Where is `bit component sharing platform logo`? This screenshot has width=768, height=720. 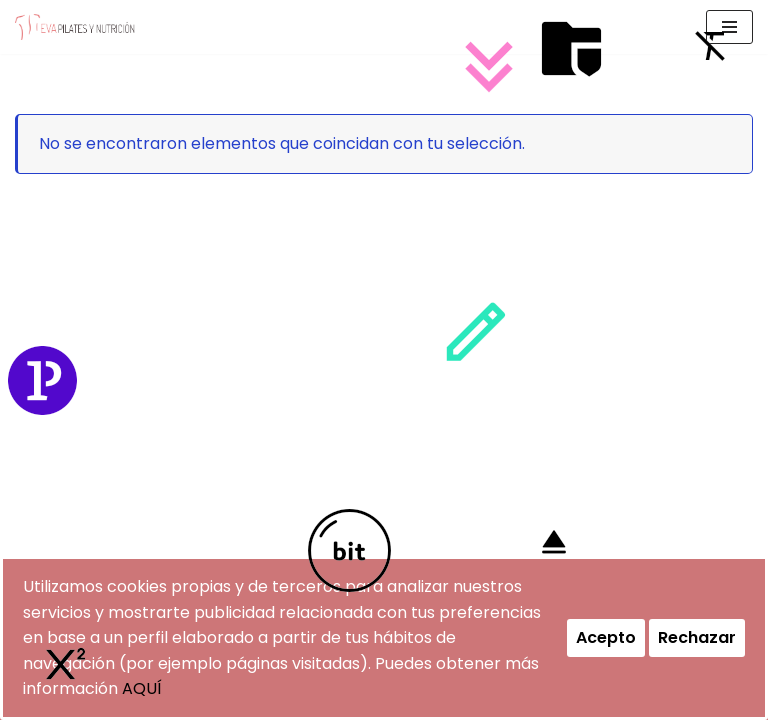 bit component sharing platform logo is located at coordinates (349, 550).